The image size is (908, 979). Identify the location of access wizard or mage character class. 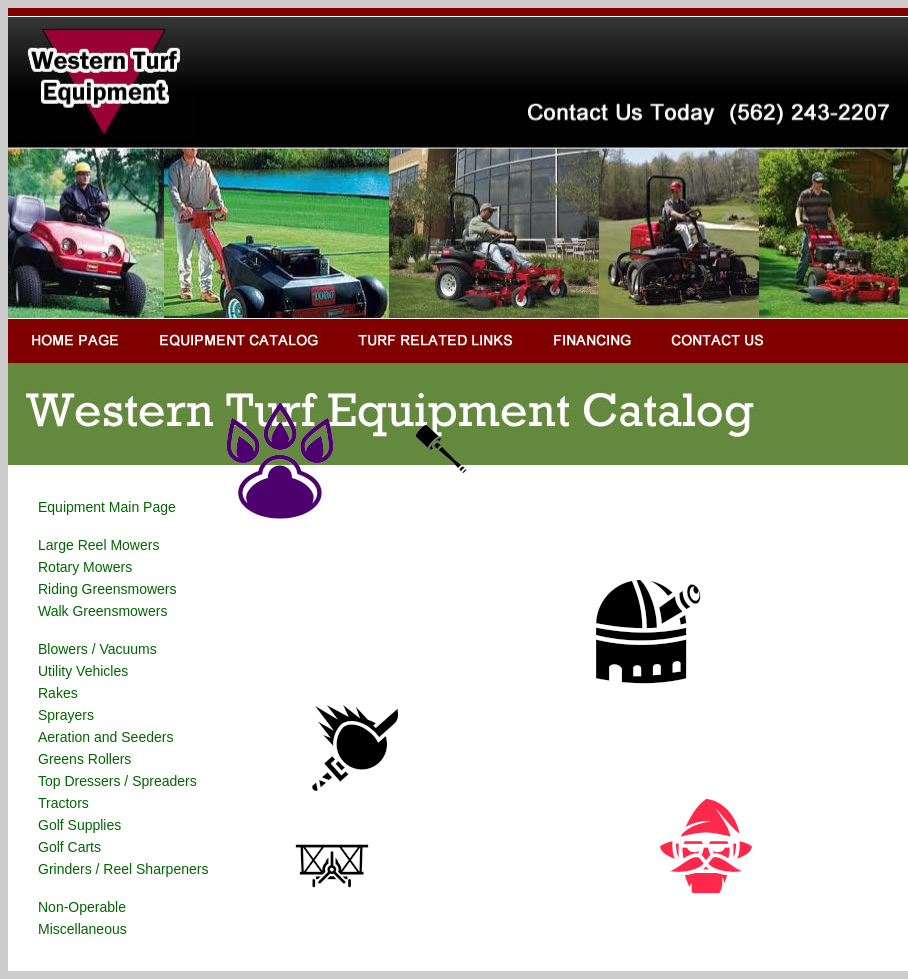
(706, 846).